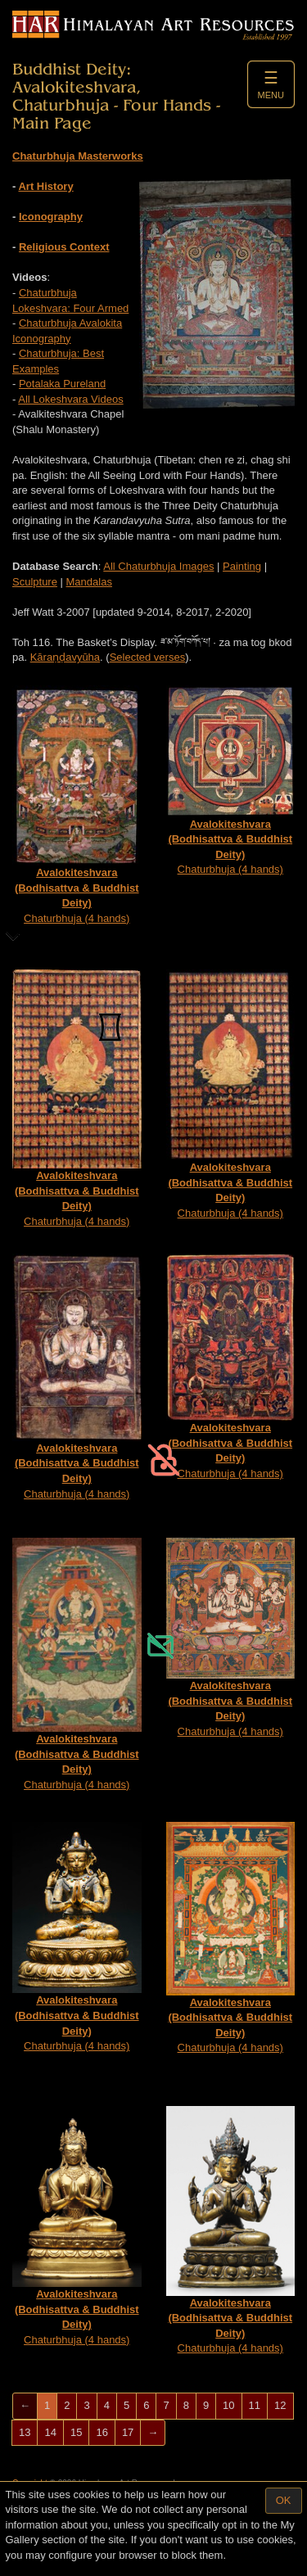  What do you see at coordinates (160, 1646) in the screenshot?
I see `email notifications disabled` at bounding box center [160, 1646].